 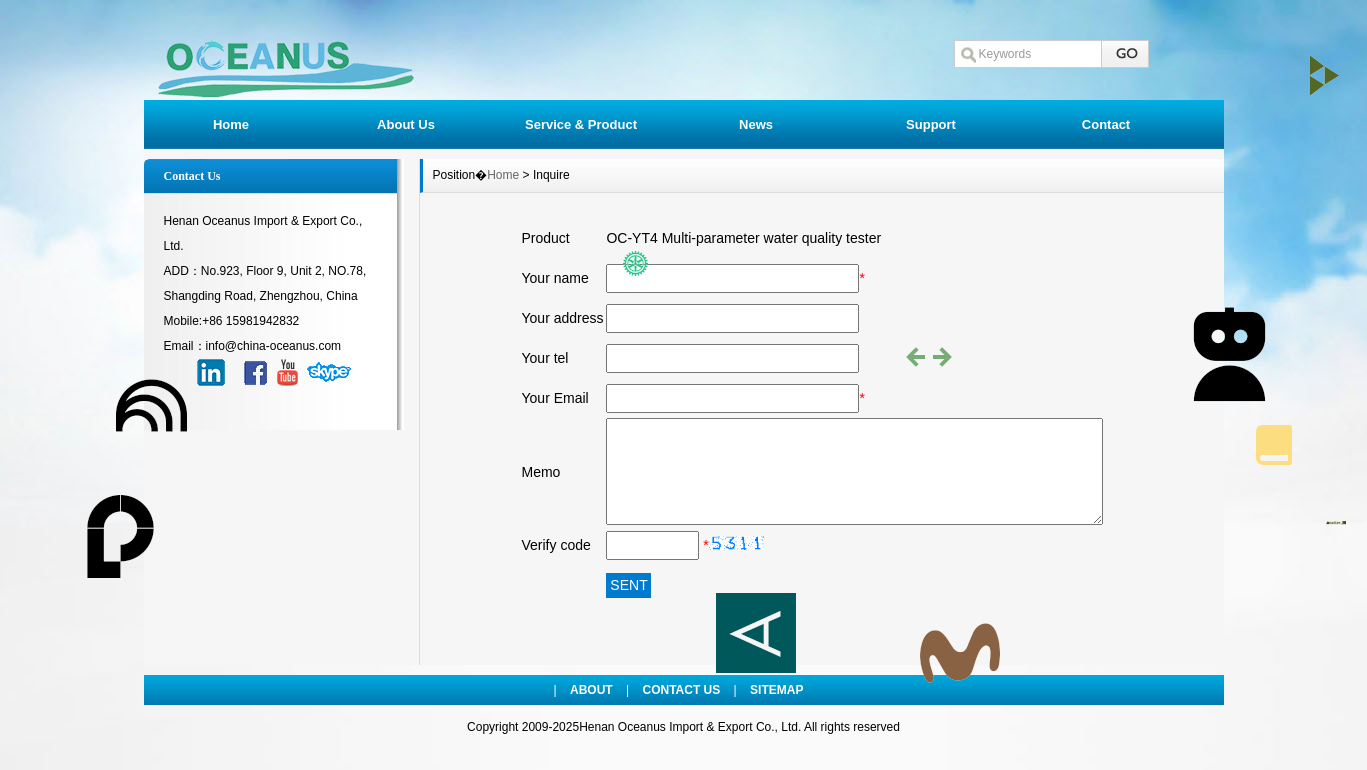 What do you see at coordinates (1336, 523) in the screenshot?
I see `matter.js physics engine library logo` at bounding box center [1336, 523].